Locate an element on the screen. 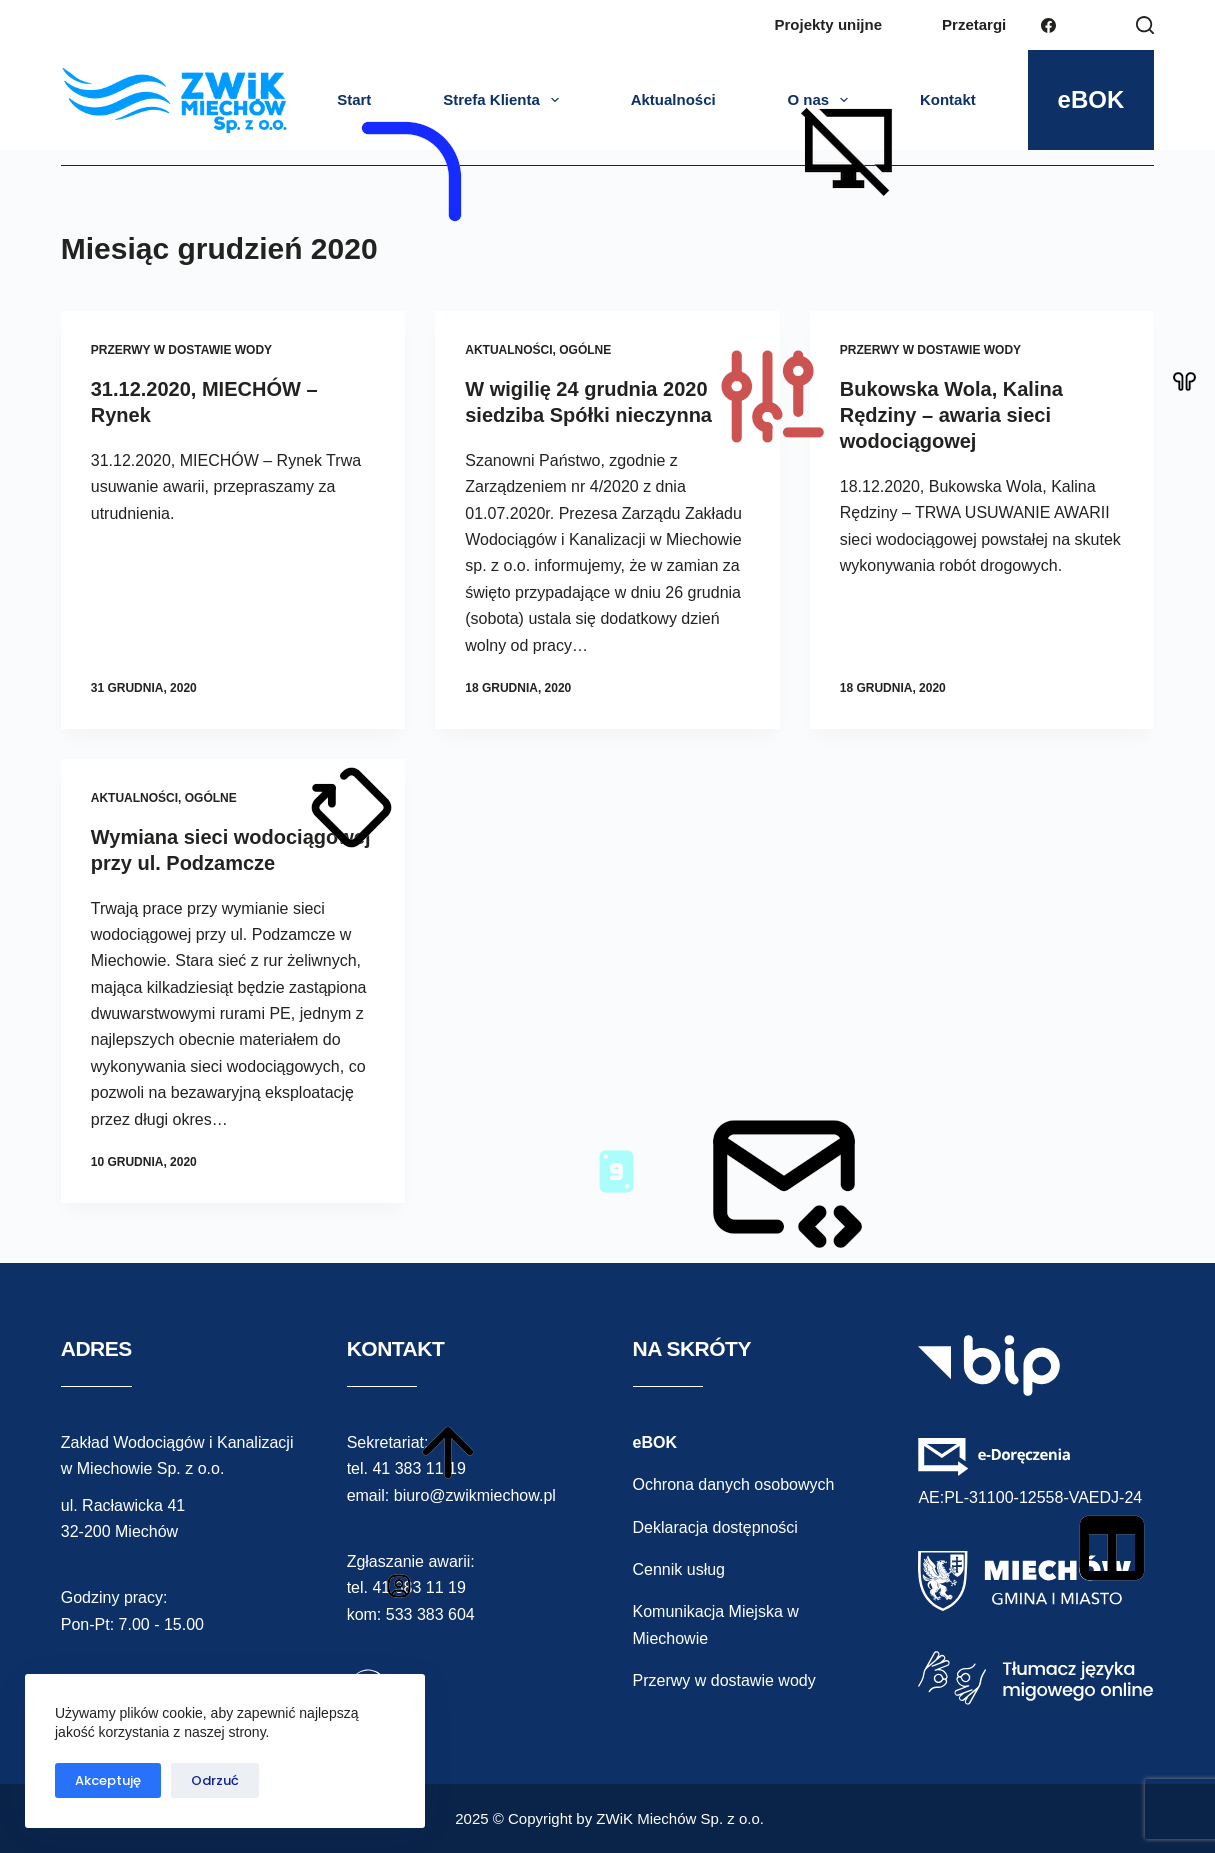 Image resolution: width=1215 pixels, height=1853 pixels. switch to column view layout is located at coordinates (1112, 1548).